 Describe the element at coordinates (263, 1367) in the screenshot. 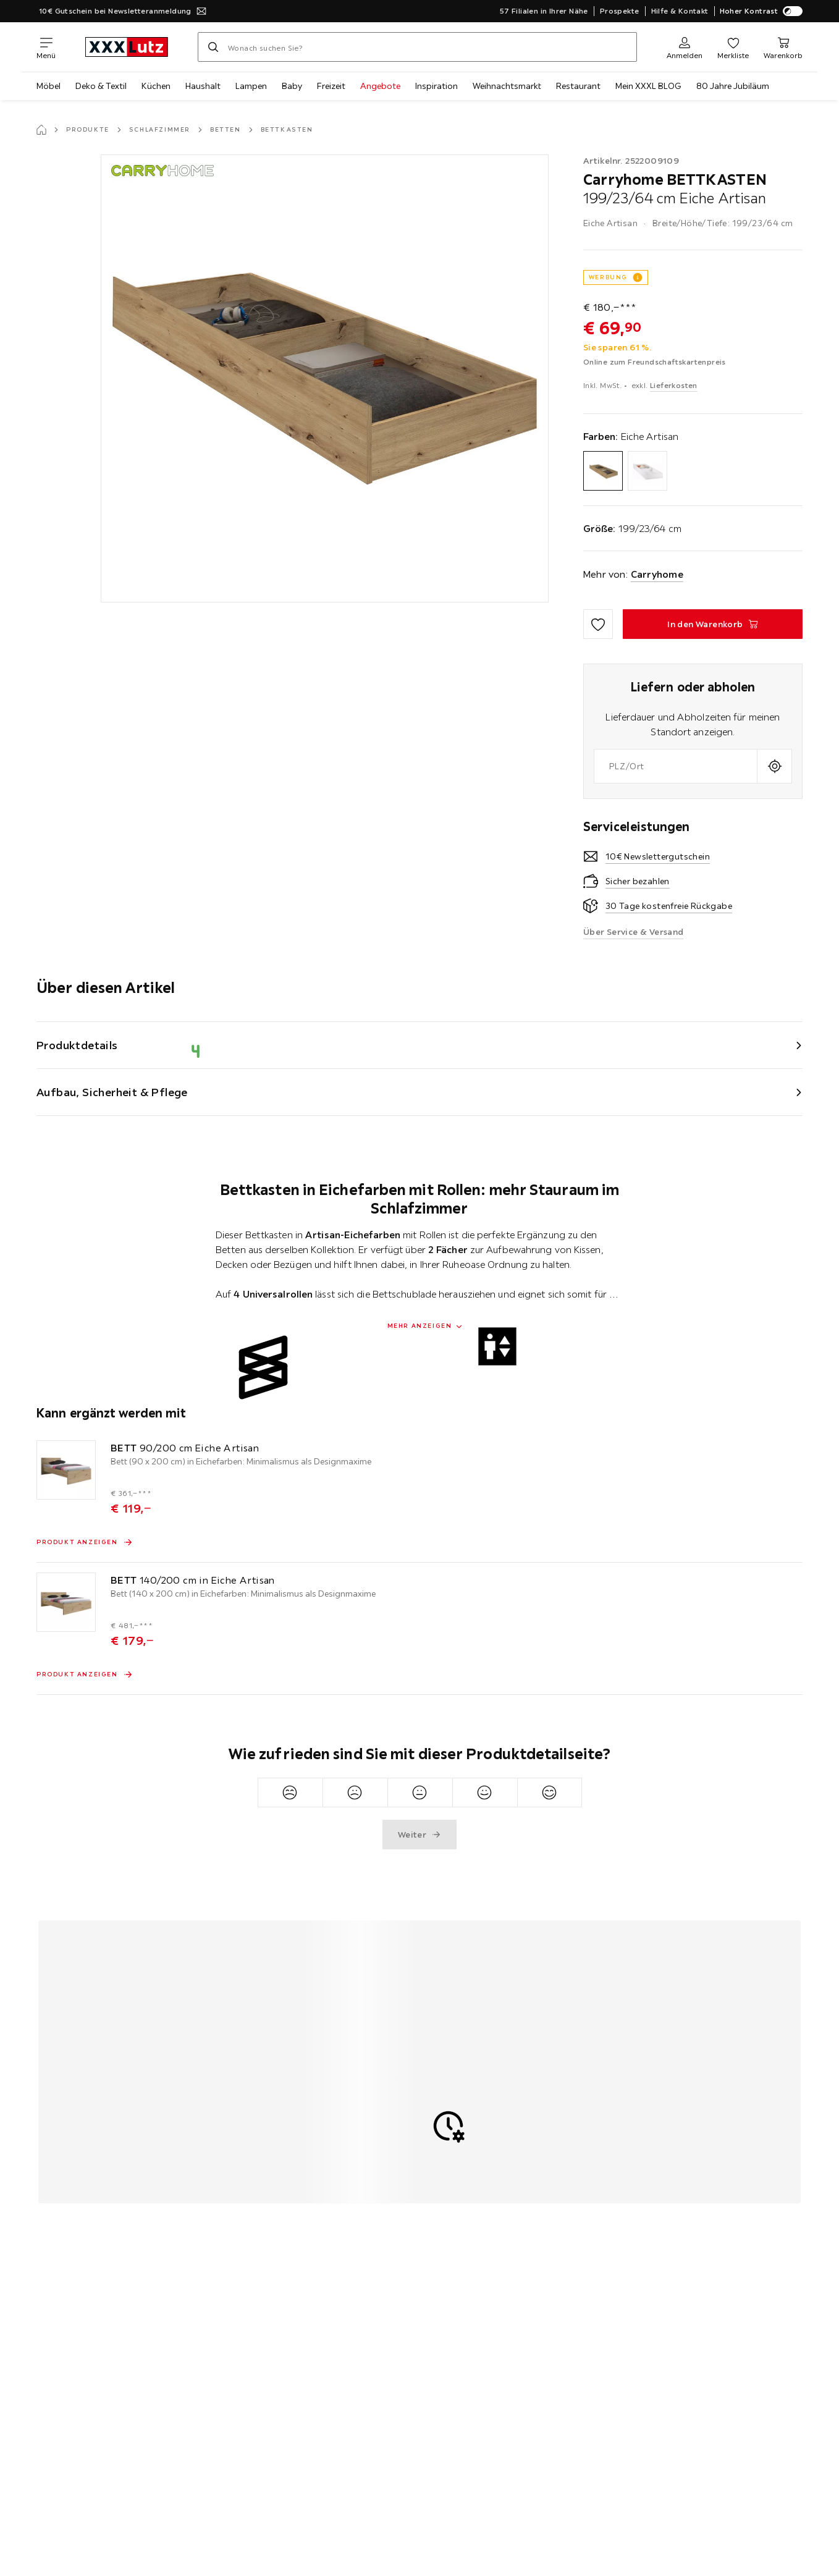

I see `open sublime text editor` at that location.